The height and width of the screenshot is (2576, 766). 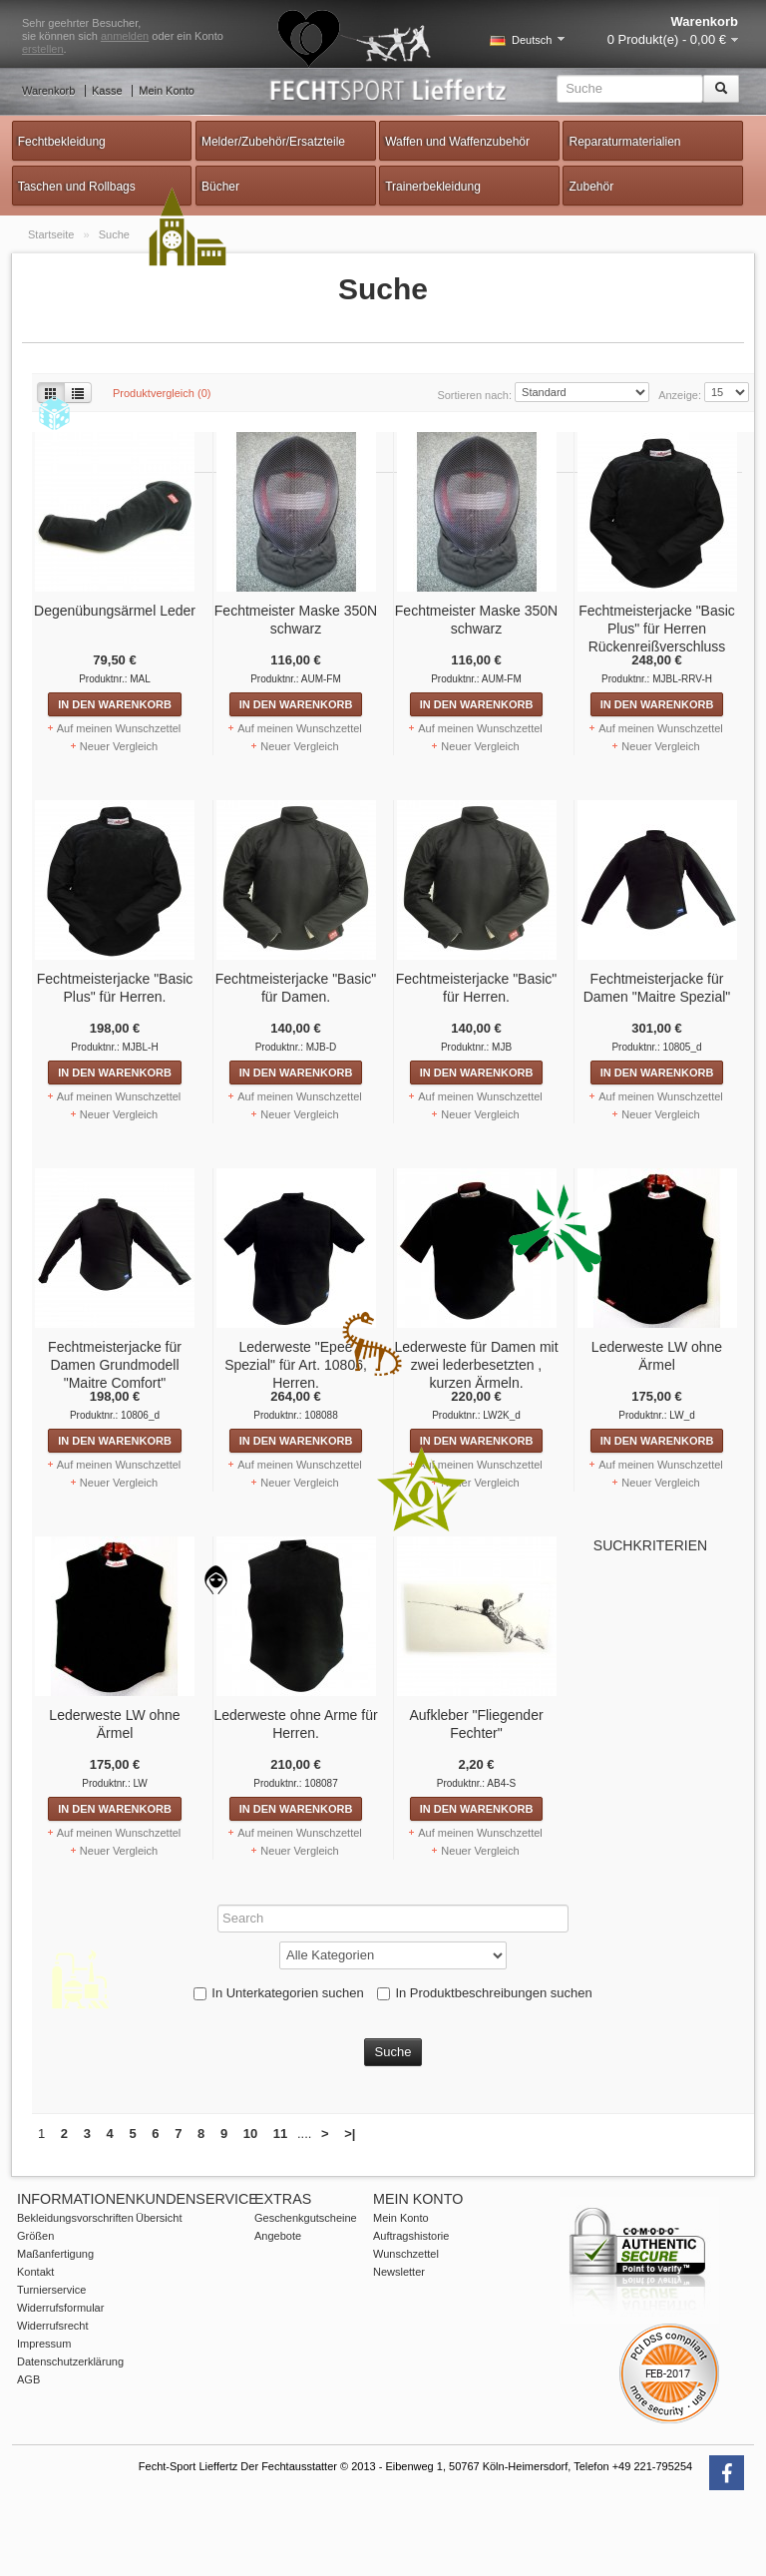 I want to click on locate nearby churches or places of worship, so click(x=188, y=226).